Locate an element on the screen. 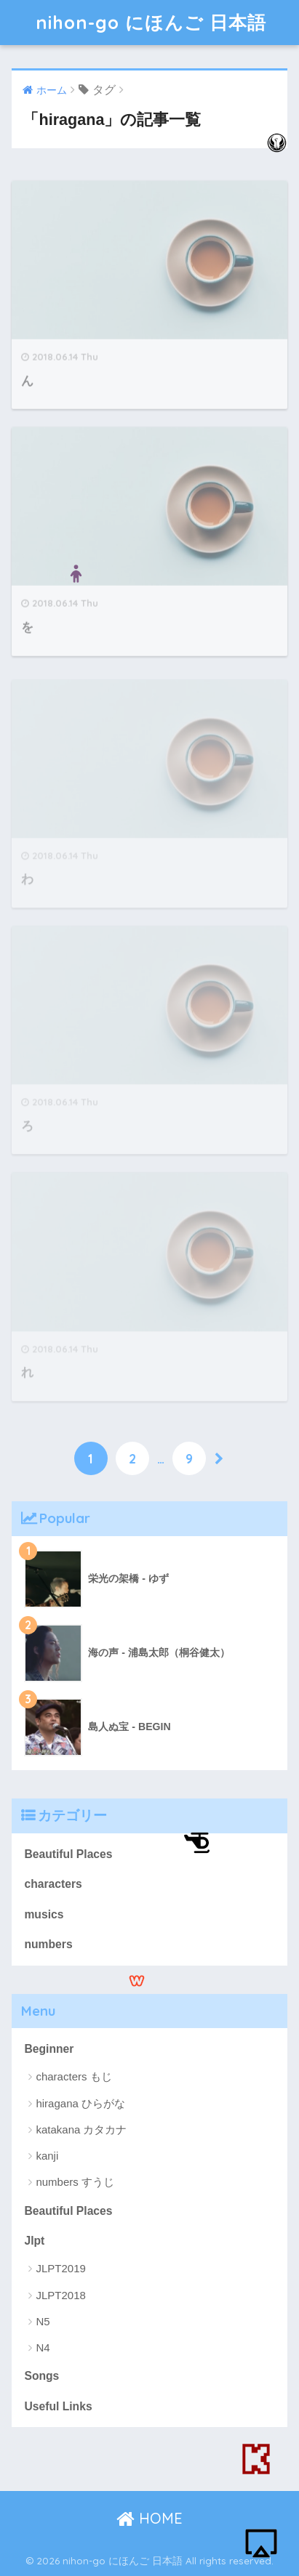 Image resolution: width=299 pixels, height=2576 pixels. stream content to an external display via airplay is located at coordinates (261, 2543).